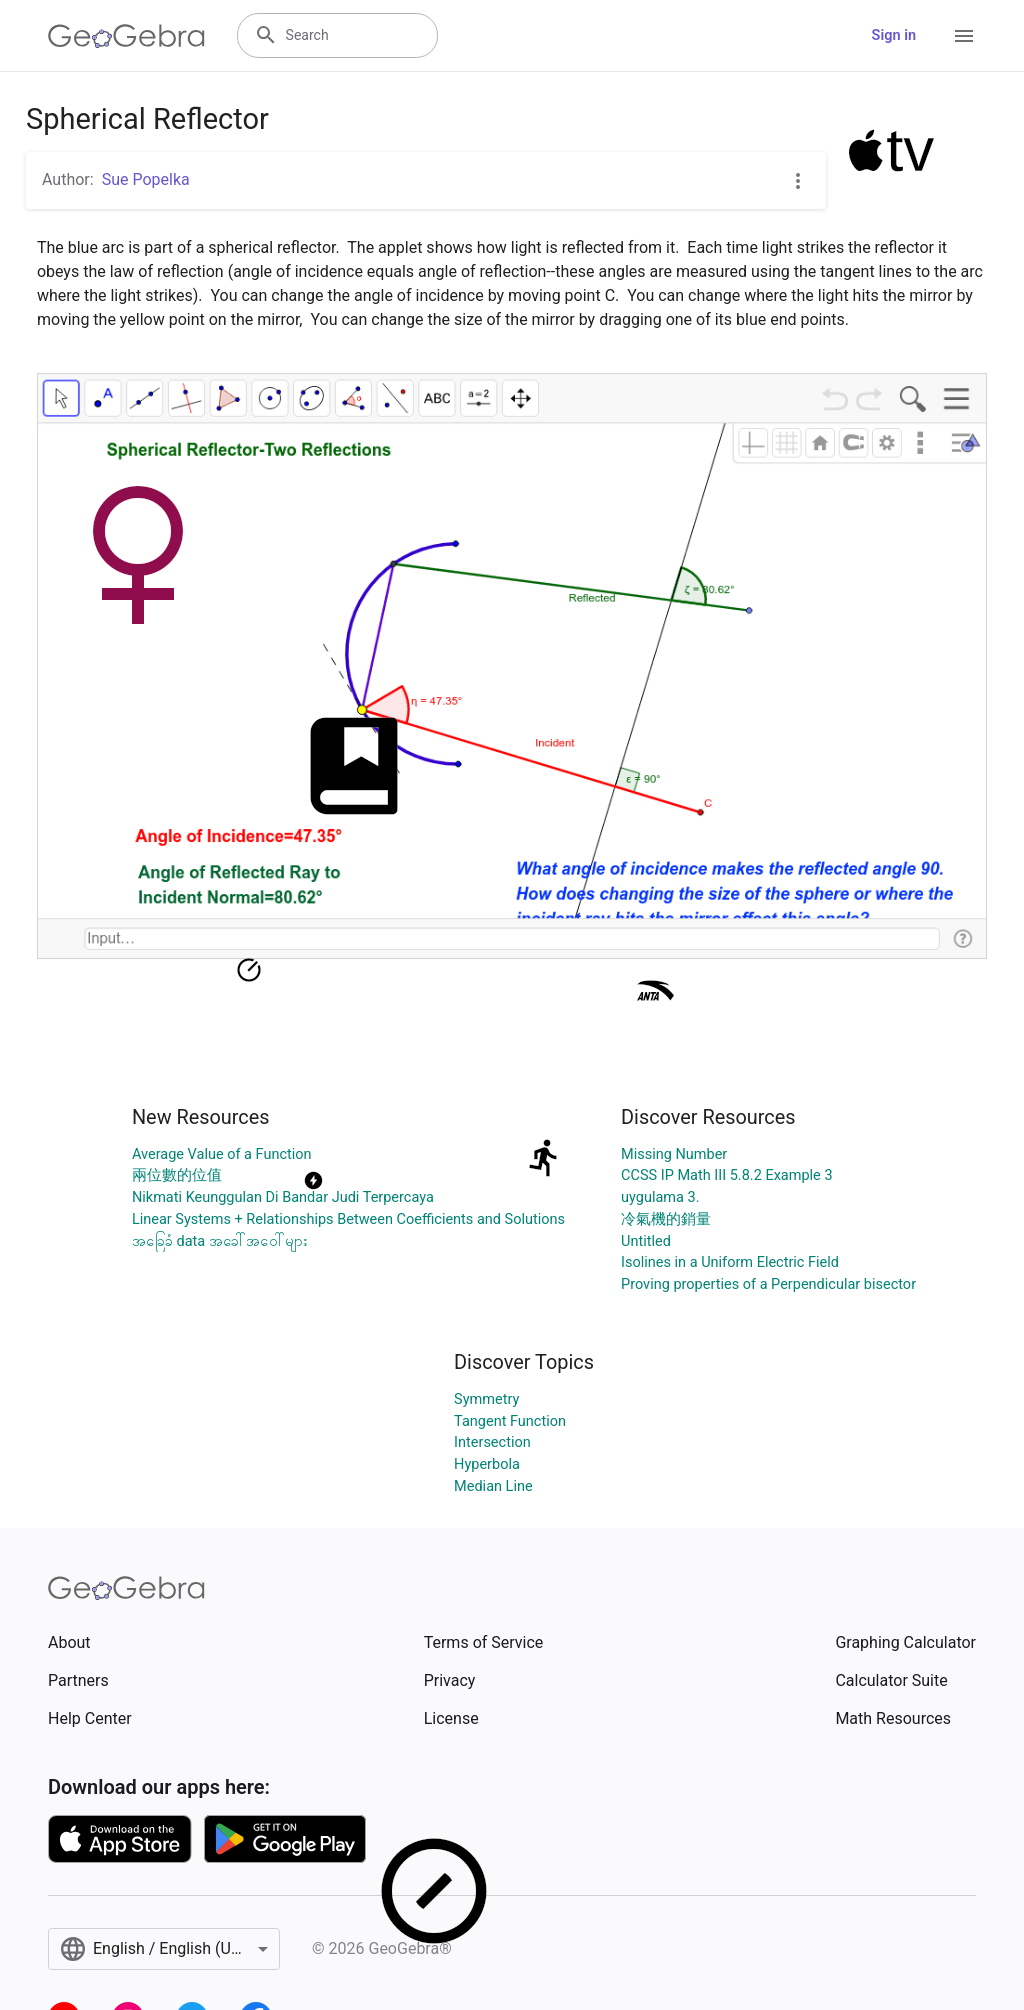  I want to click on indicates female or women's category, so click(138, 552).